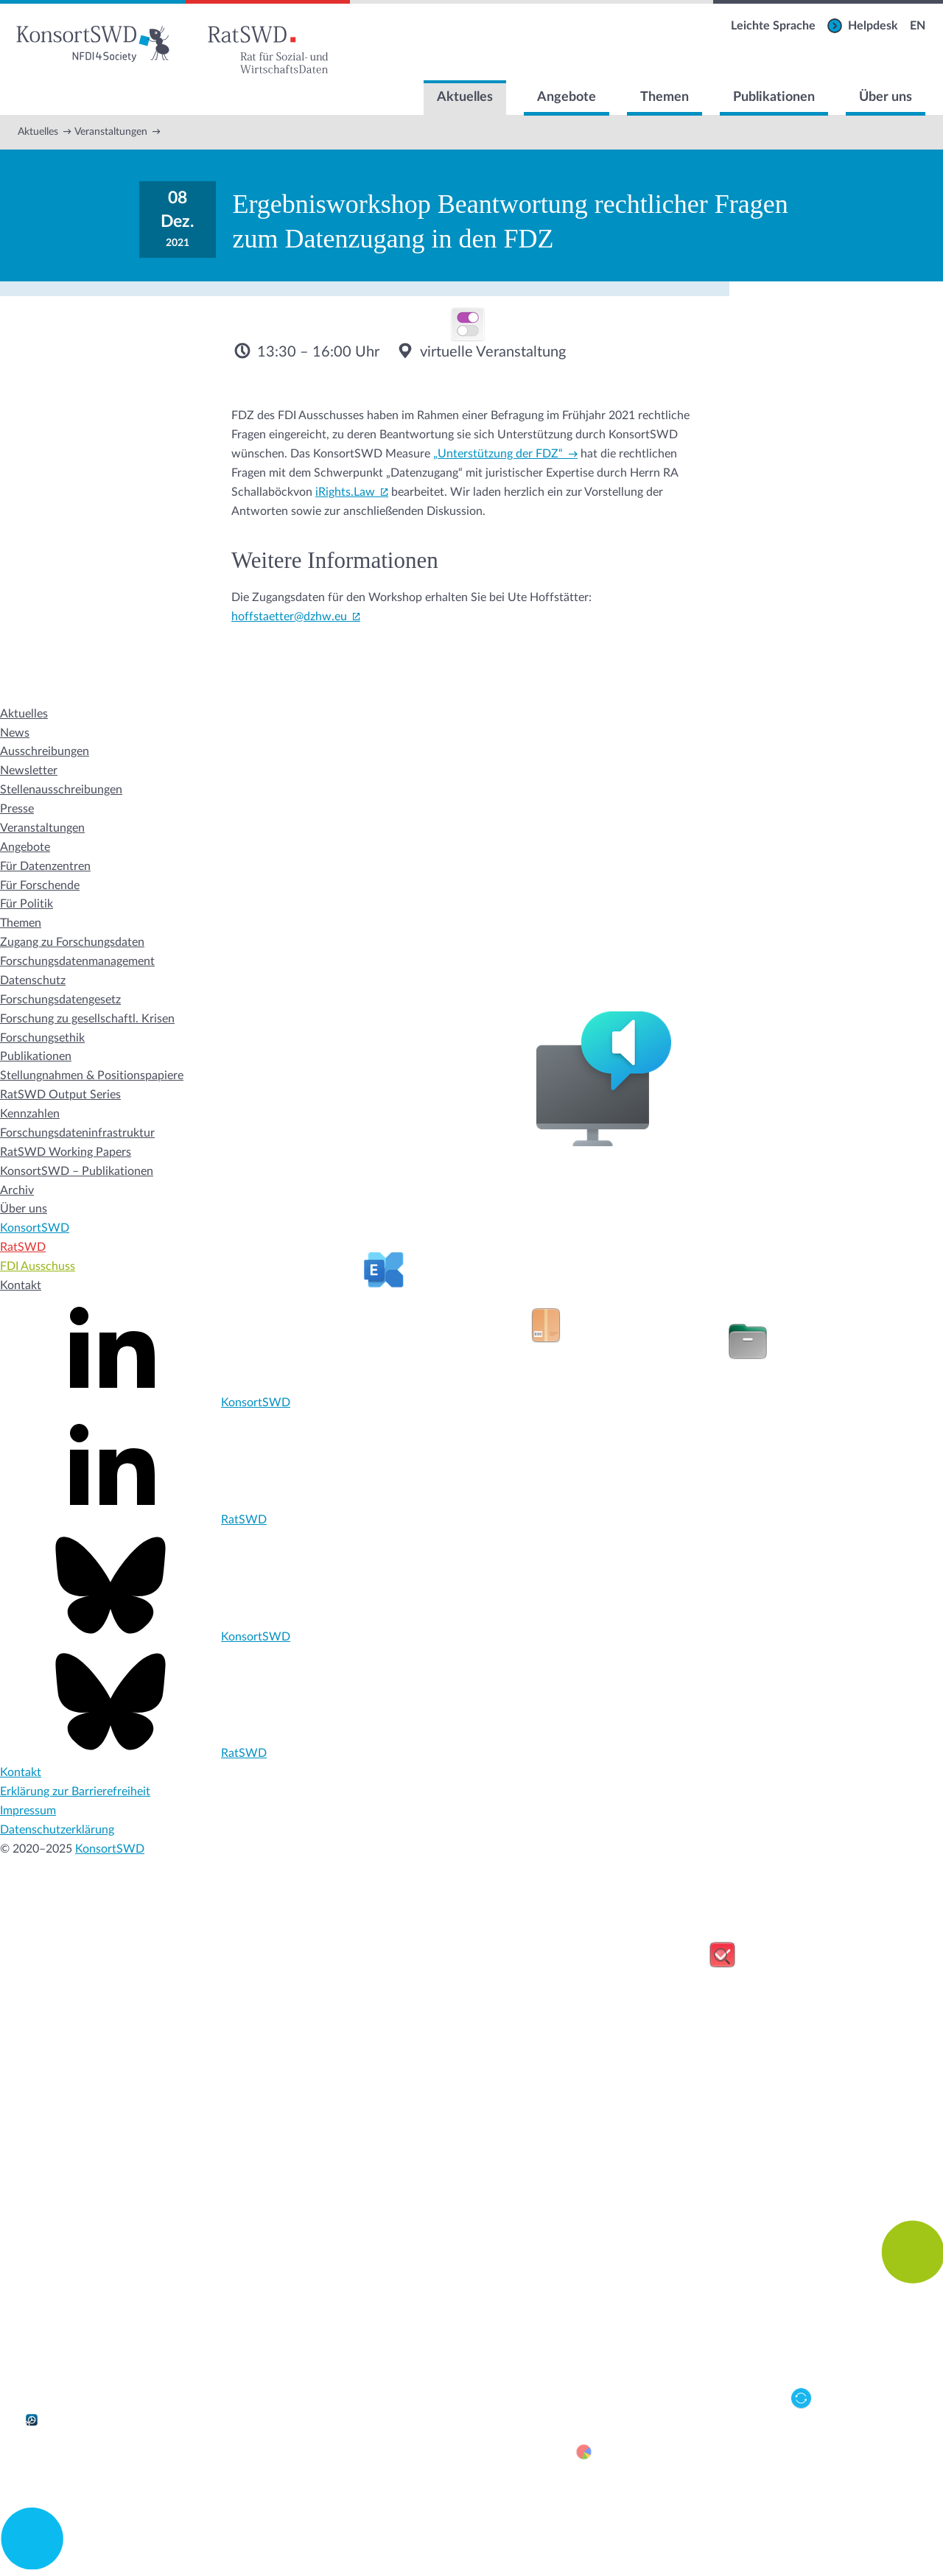  What do you see at coordinates (603, 1078) in the screenshot?
I see `open the narrator accessibility app` at bounding box center [603, 1078].